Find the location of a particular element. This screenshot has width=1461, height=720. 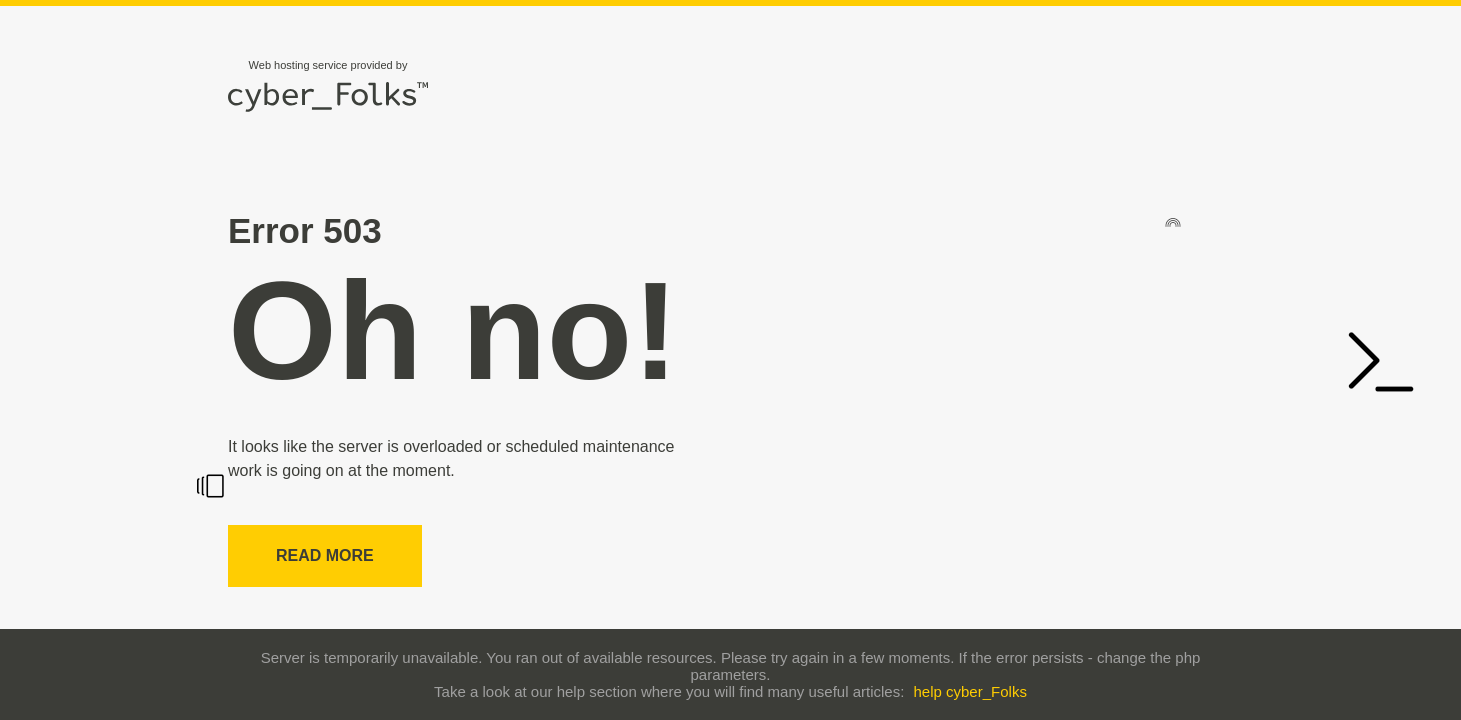

open the command palette is located at coordinates (1380, 360).